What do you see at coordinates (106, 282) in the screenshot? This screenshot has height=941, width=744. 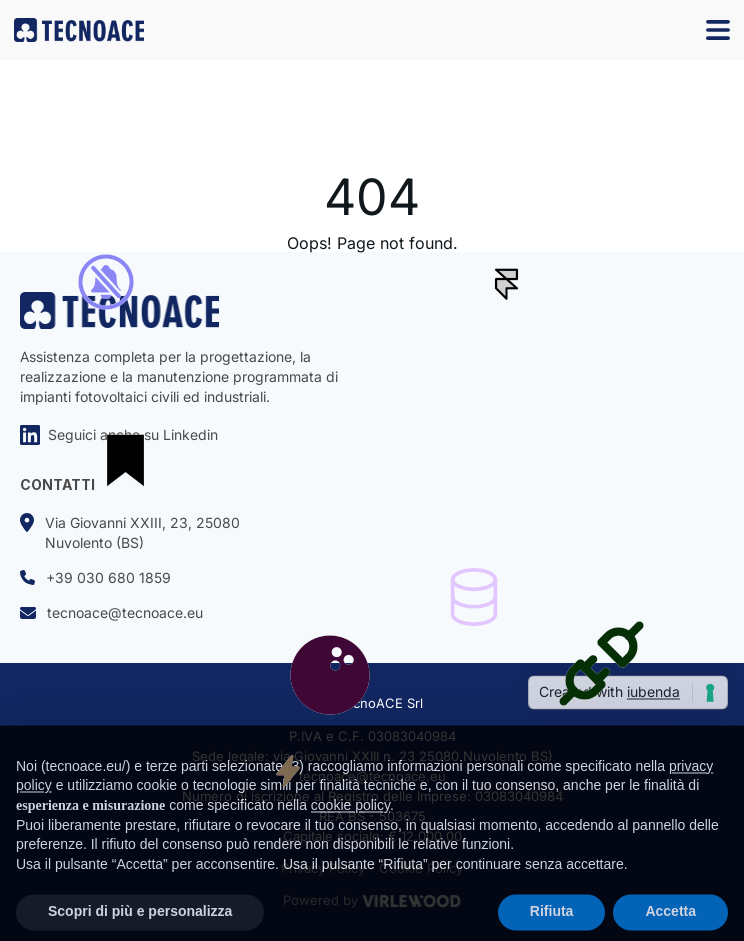 I see `mute notifications` at bounding box center [106, 282].